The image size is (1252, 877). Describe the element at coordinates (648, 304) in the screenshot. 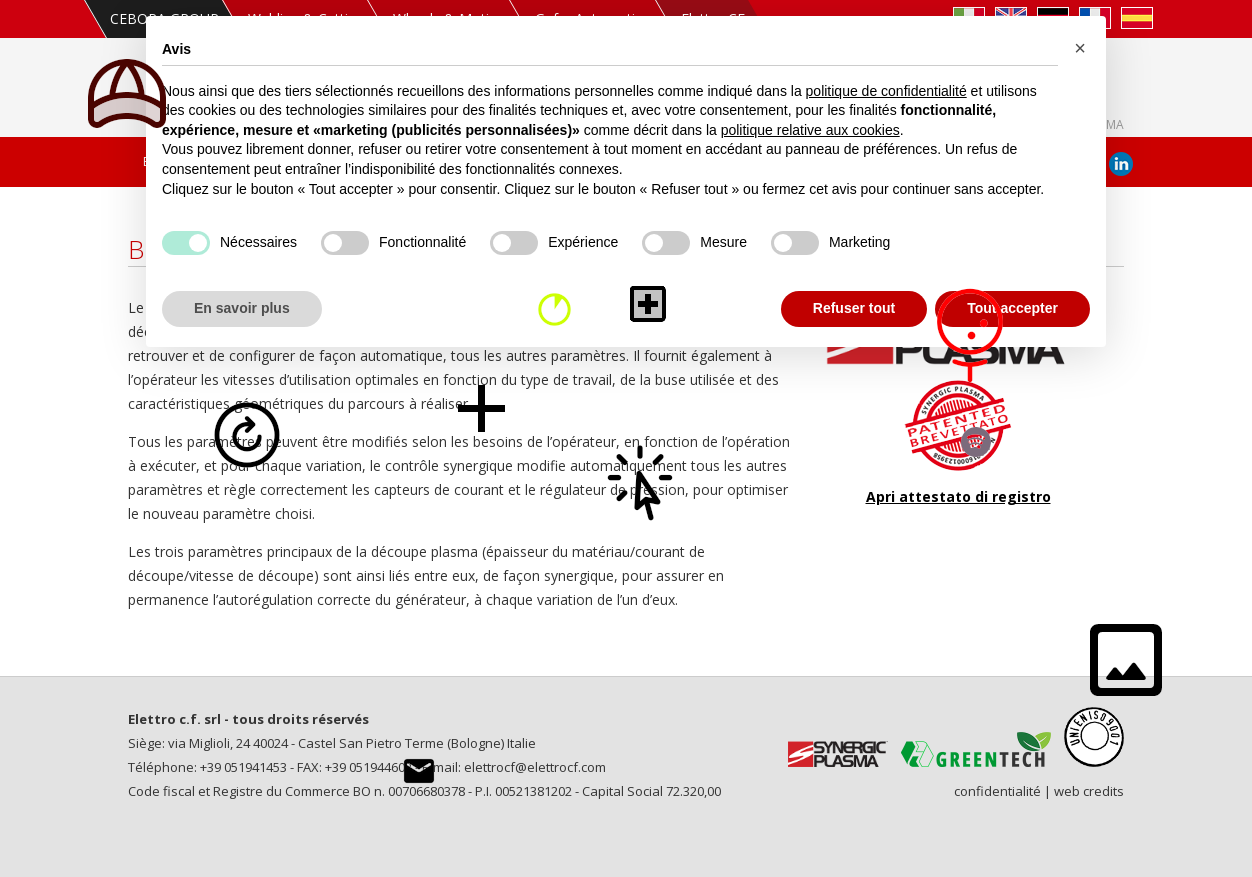

I see `find nearby hospitals or medical facilities` at that location.